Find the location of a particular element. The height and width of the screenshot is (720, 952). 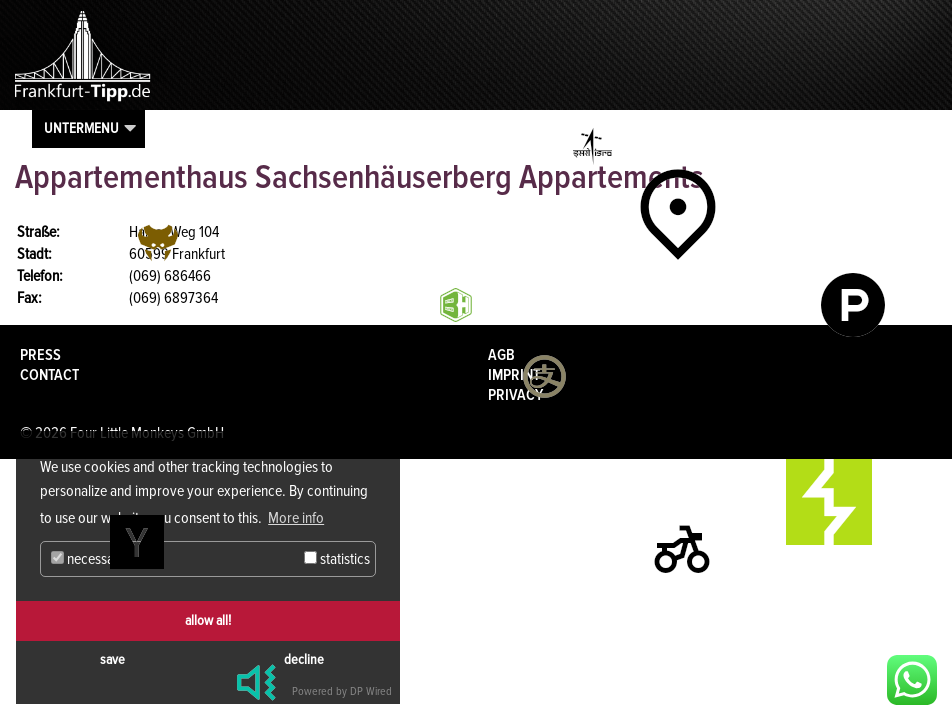

link to ISRO (Indian Space Research Organisation) website is located at coordinates (592, 146).